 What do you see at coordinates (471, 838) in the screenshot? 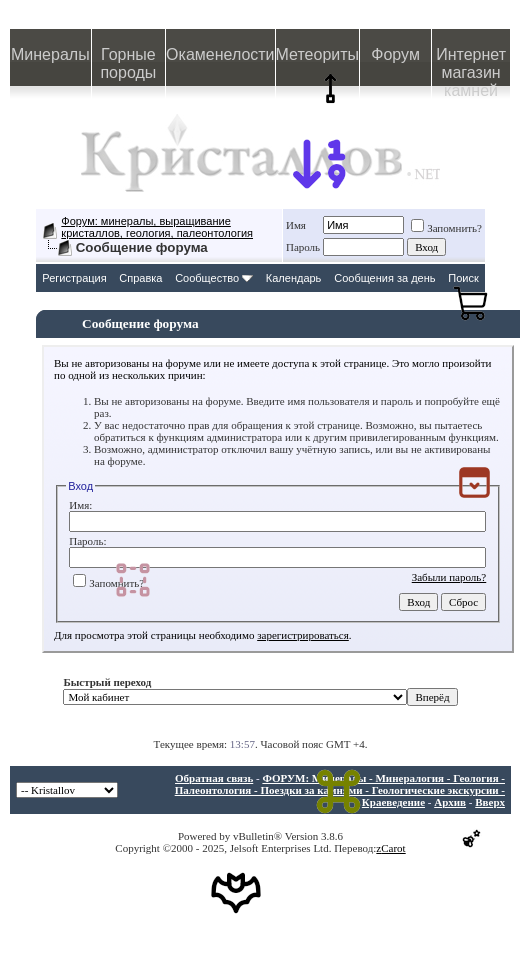
I see `access nature or outdoor-themed emoji` at bounding box center [471, 838].